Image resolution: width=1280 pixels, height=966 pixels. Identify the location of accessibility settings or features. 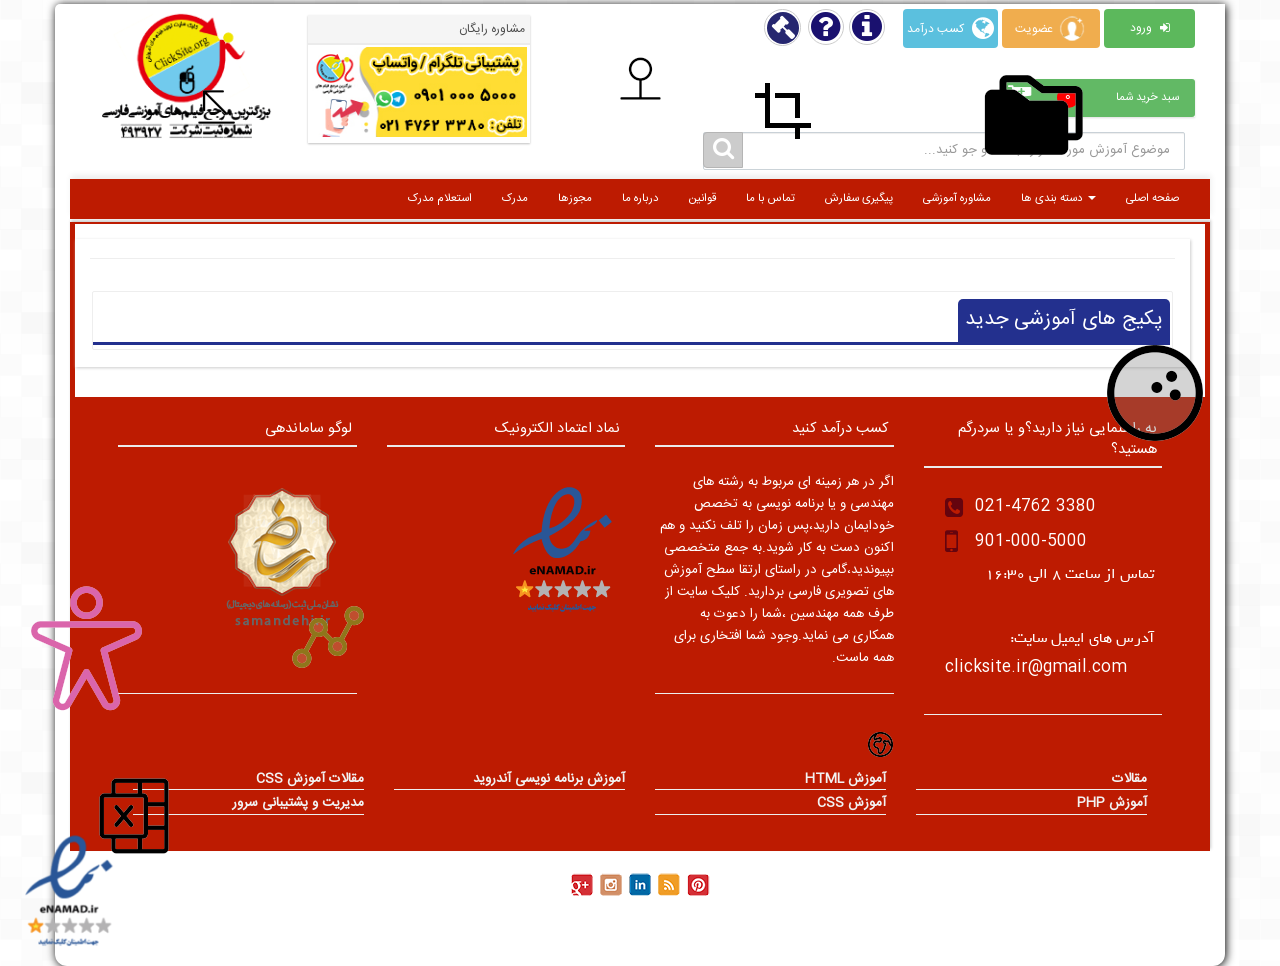
(86, 650).